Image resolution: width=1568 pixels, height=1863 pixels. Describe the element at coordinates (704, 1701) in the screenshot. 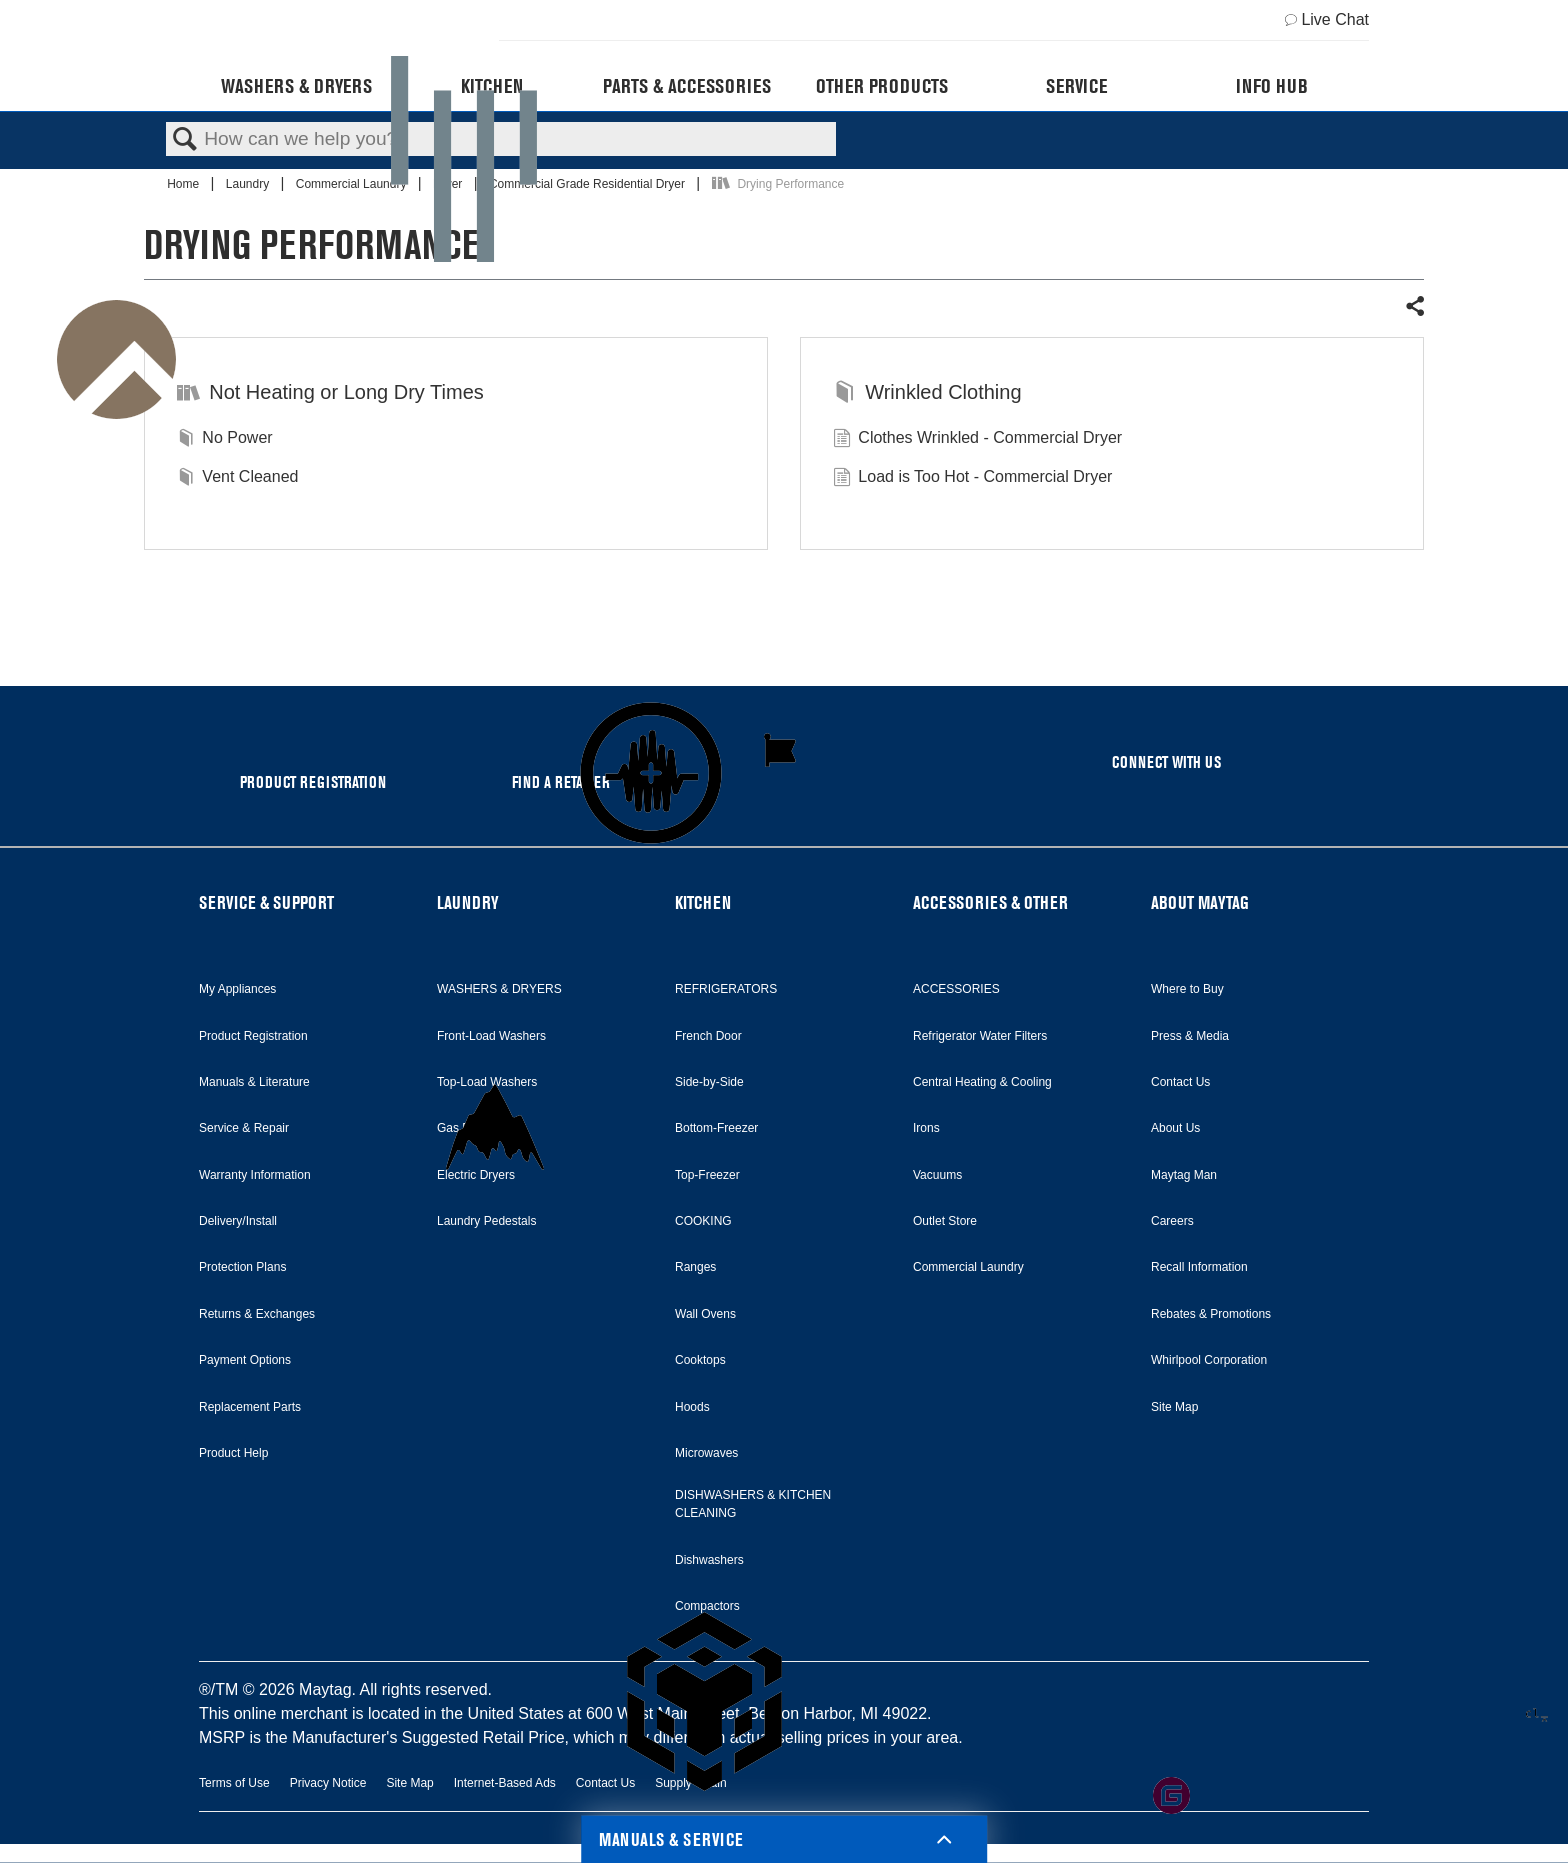

I see `bnb chain logo` at that location.